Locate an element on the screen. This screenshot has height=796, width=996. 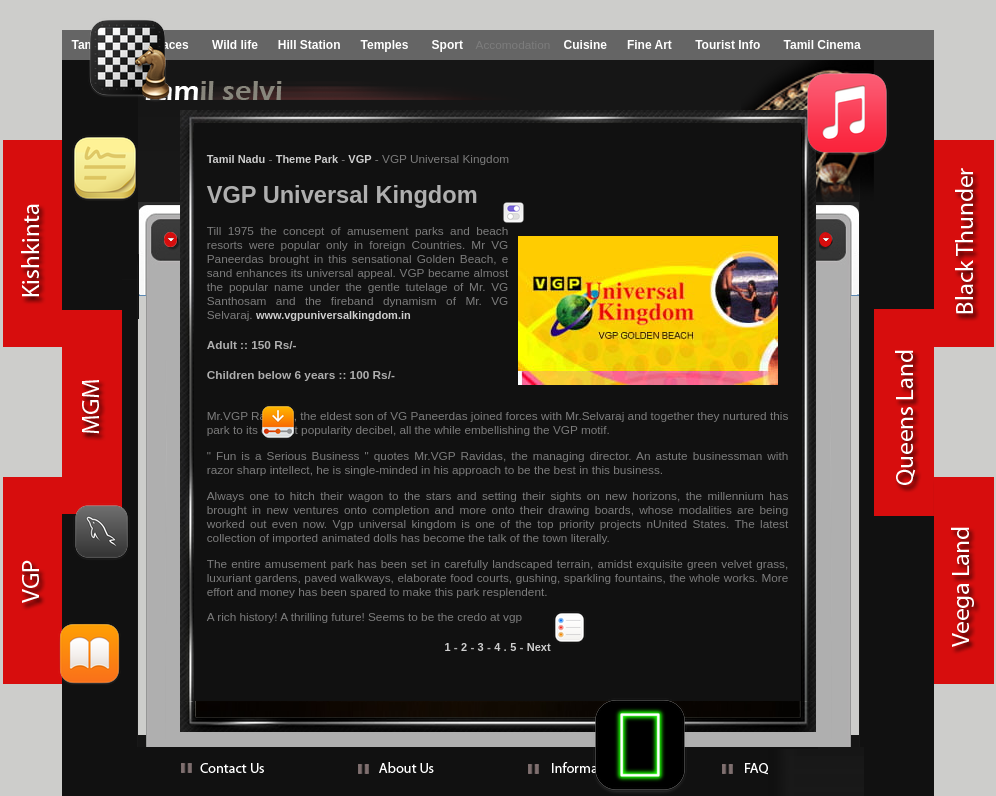
open mysql workbench database management tool is located at coordinates (101, 531).